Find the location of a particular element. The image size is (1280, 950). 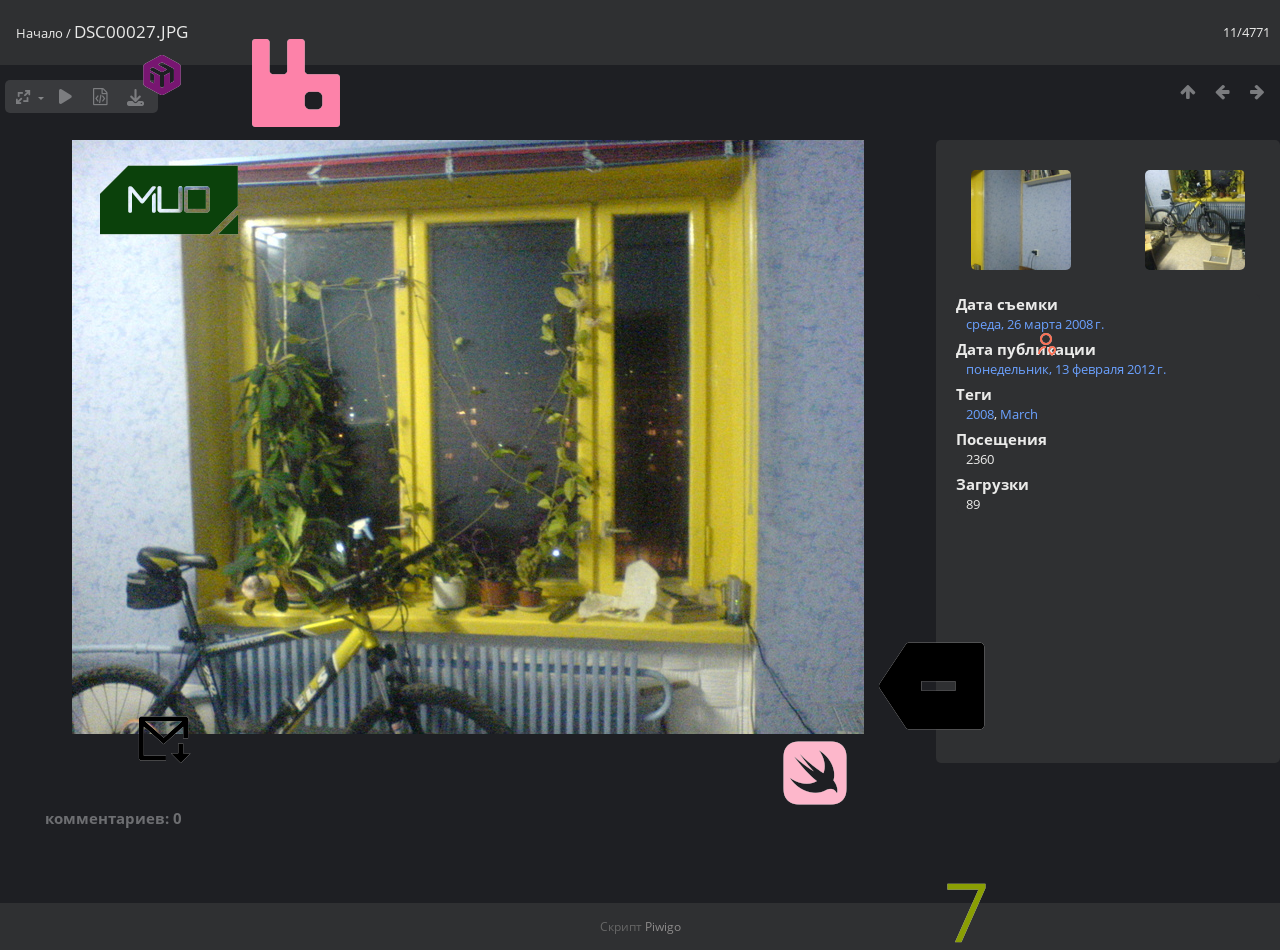

delete the last character entered is located at coordinates (936, 686).